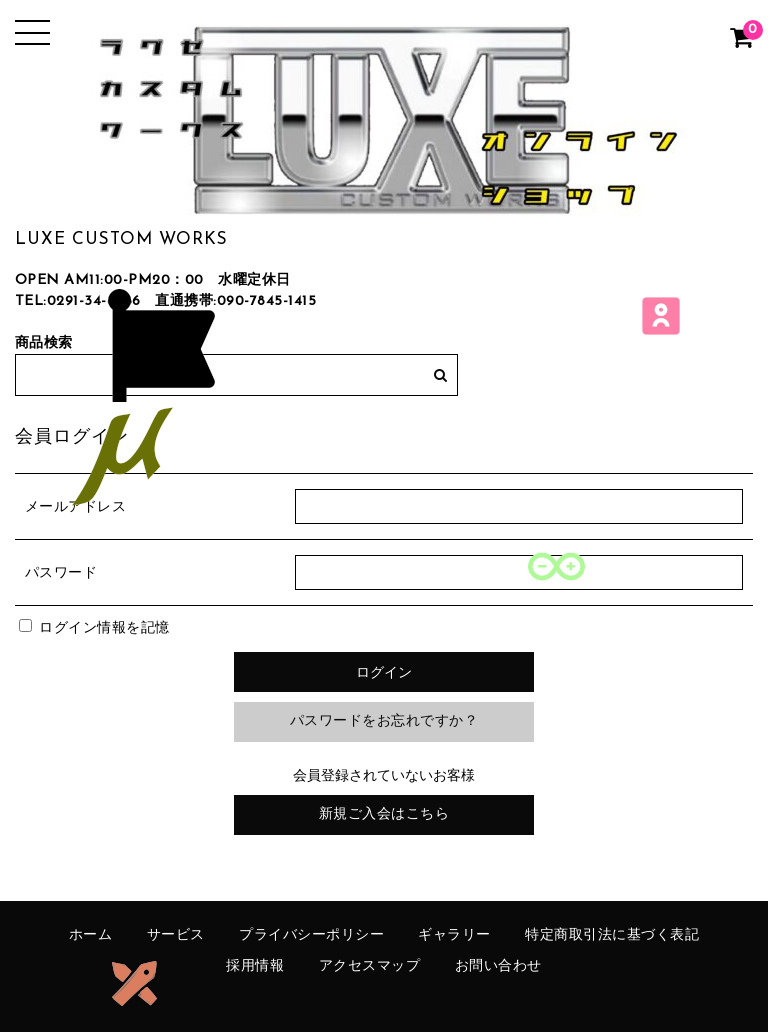 This screenshot has height=1032, width=768. Describe the element at coordinates (134, 983) in the screenshot. I see `open excalidraw whiteboard app` at that location.